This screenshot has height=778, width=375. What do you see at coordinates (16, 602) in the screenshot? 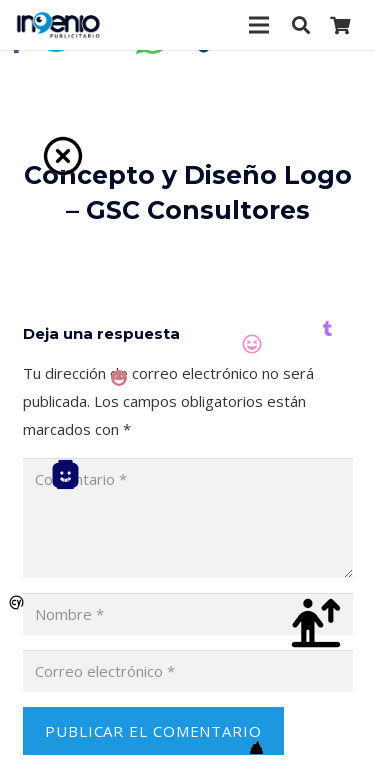
I see `cypress testing framework logo` at bounding box center [16, 602].